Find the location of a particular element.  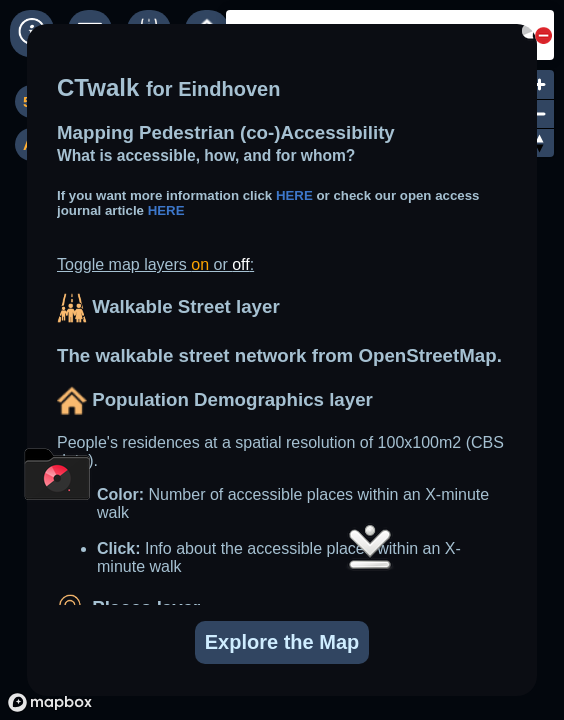

OneDrive sync error or upload failure is located at coordinates (537, 29).